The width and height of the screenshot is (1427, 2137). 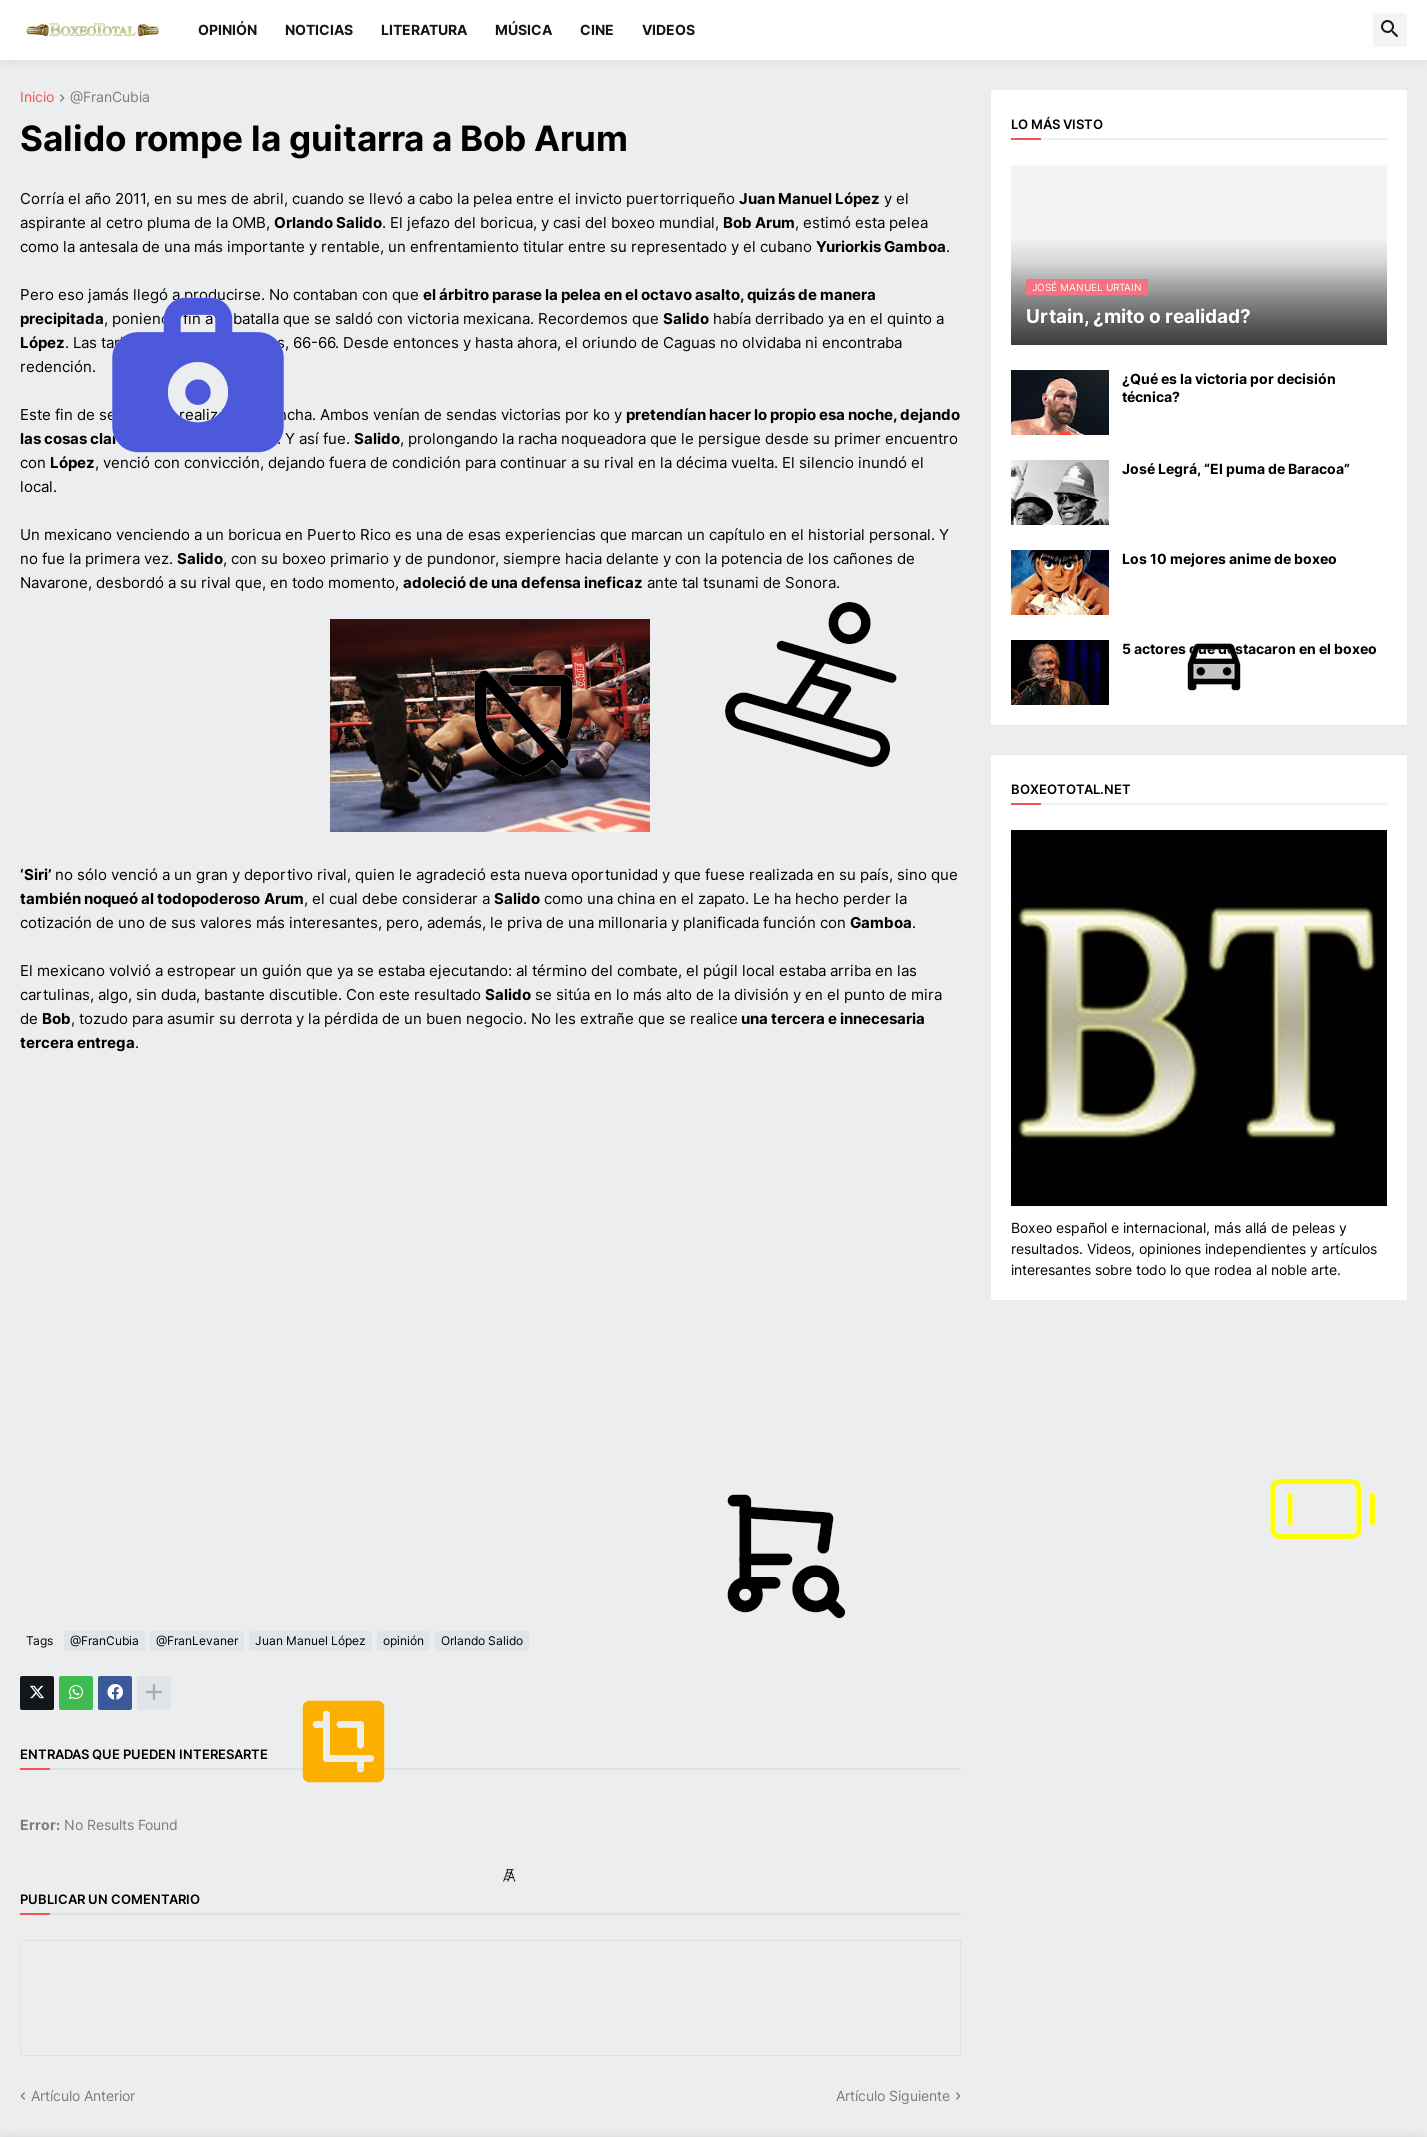 I want to click on access snowboarding or winter sports content, so click(x=820, y=684).